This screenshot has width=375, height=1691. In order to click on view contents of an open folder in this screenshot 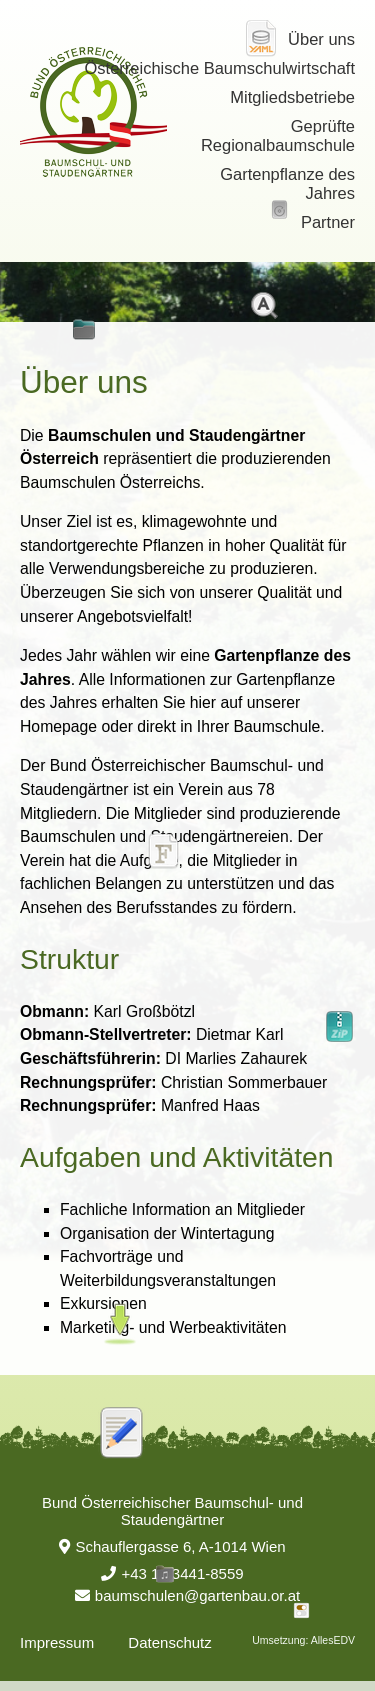, I will do `click(84, 329)`.